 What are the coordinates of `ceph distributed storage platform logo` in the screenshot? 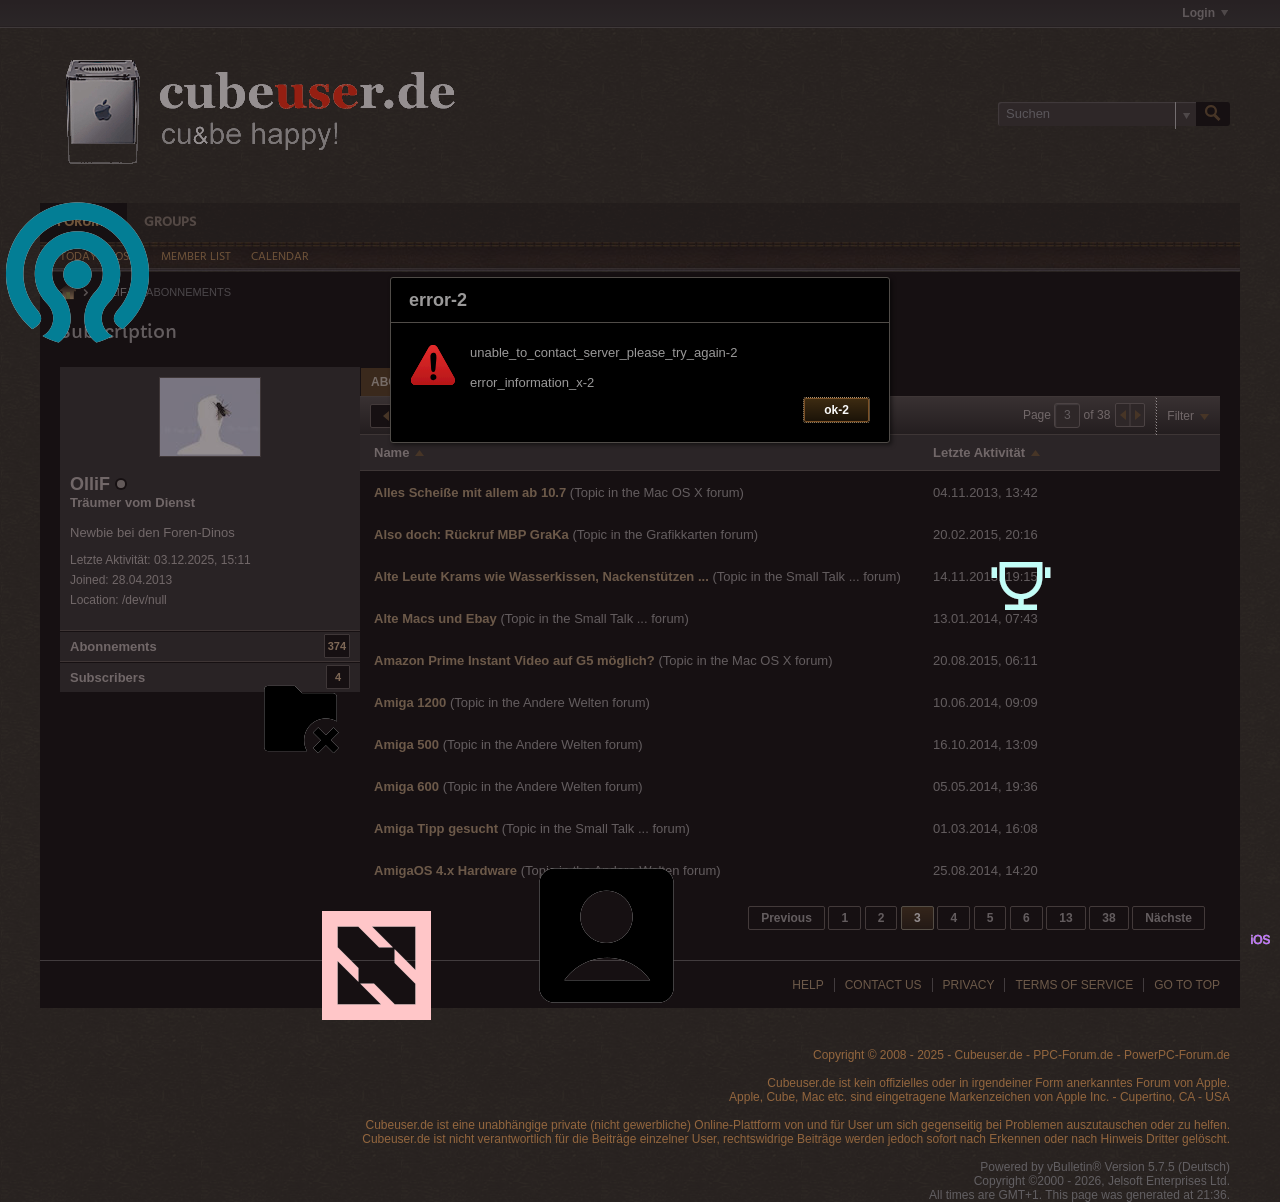 It's located at (77, 272).